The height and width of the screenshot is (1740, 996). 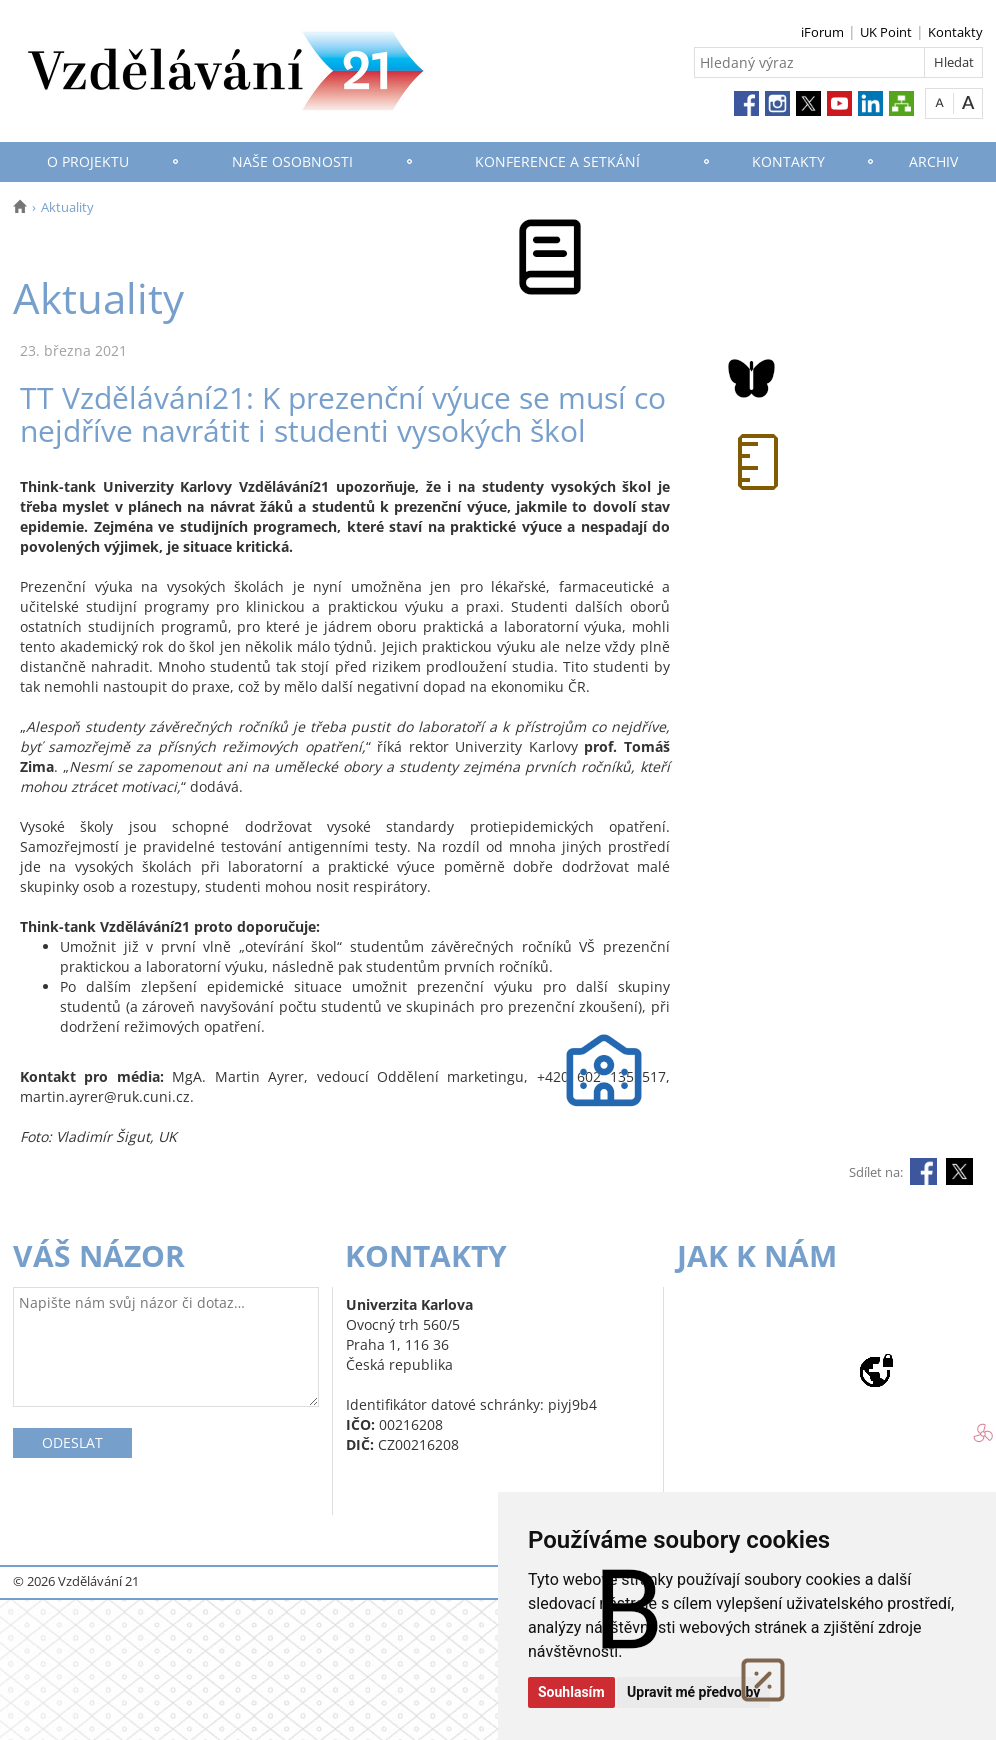 What do you see at coordinates (763, 1680) in the screenshot?
I see `view discount or percentage-based pricing` at bounding box center [763, 1680].